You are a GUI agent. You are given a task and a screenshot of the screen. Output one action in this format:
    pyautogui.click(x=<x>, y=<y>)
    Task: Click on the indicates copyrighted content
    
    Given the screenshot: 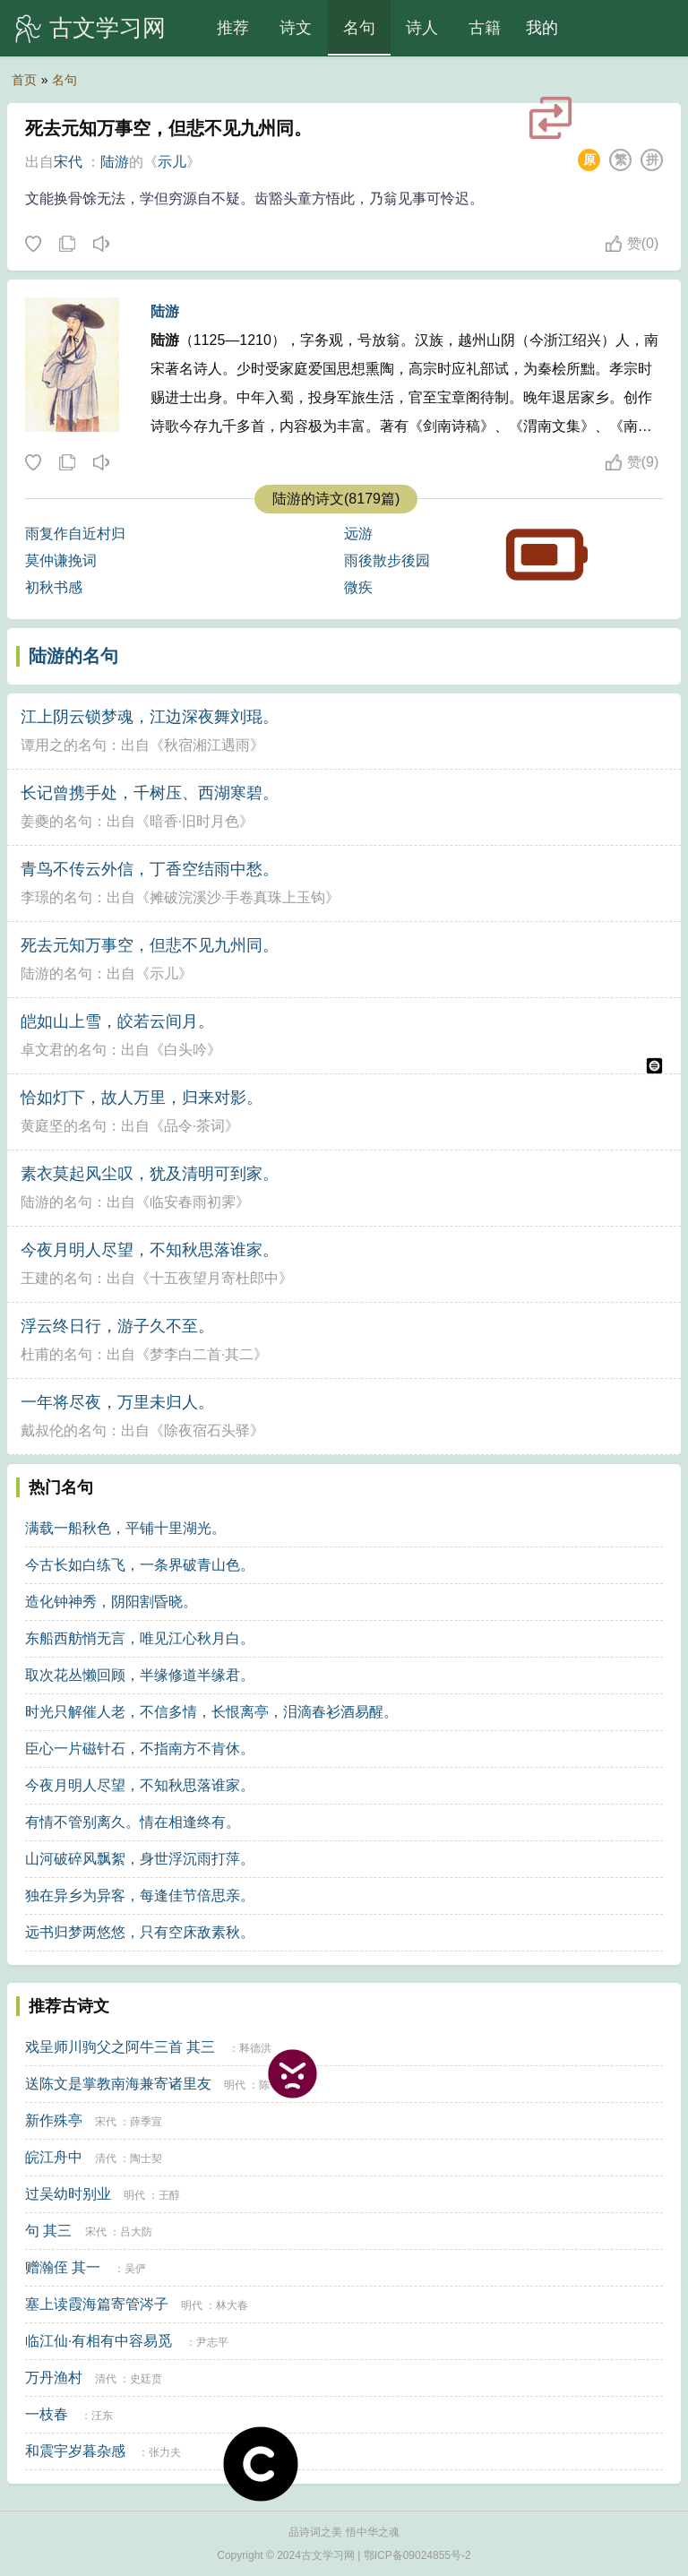 What is the action you would take?
    pyautogui.click(x=261, y=2464)
    